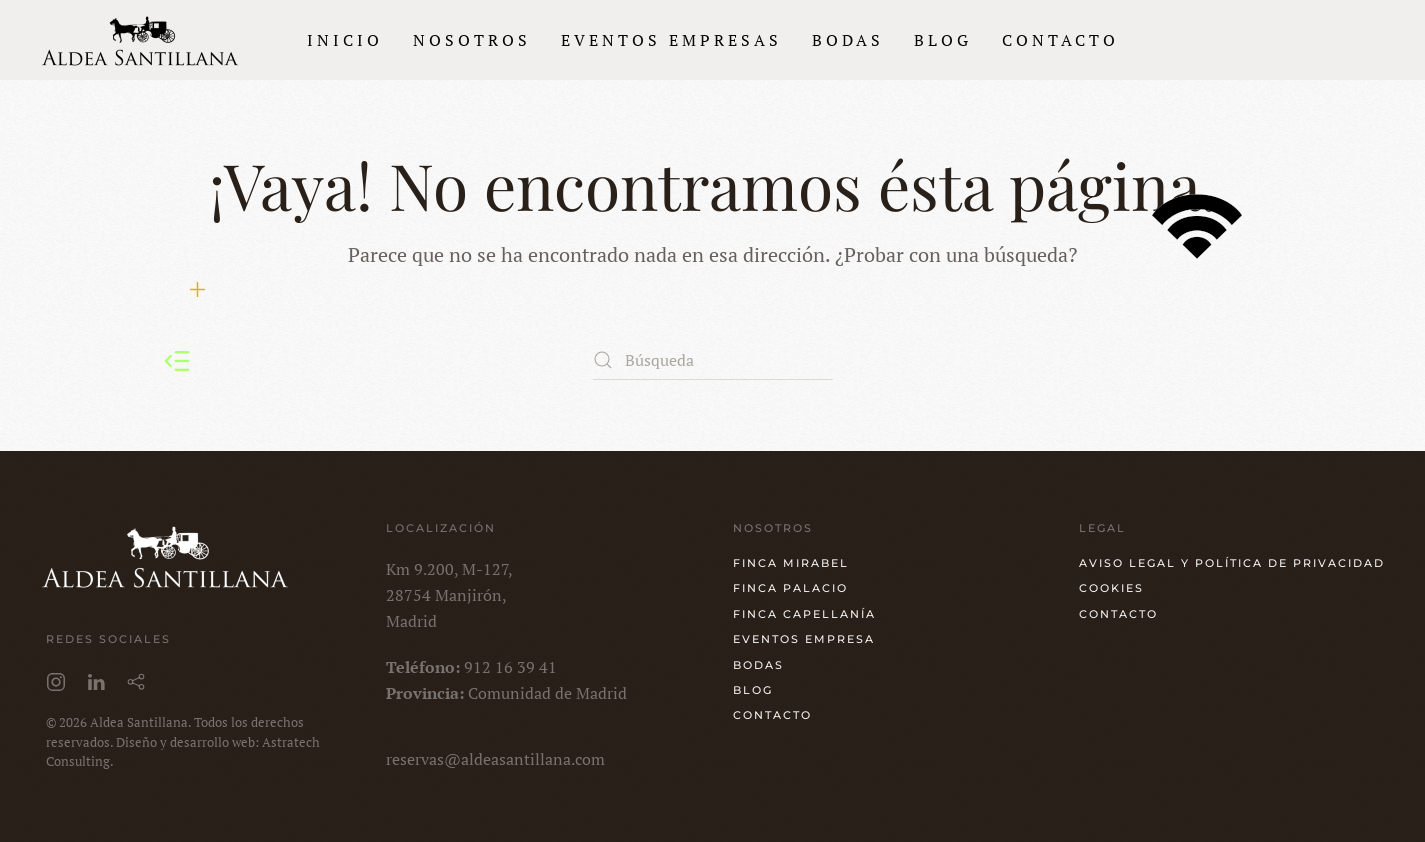  What do you see at coordinates (1197, 226) in the screenshot?
I see `indicates active wifi connection` at bounding box center [1197, 226].